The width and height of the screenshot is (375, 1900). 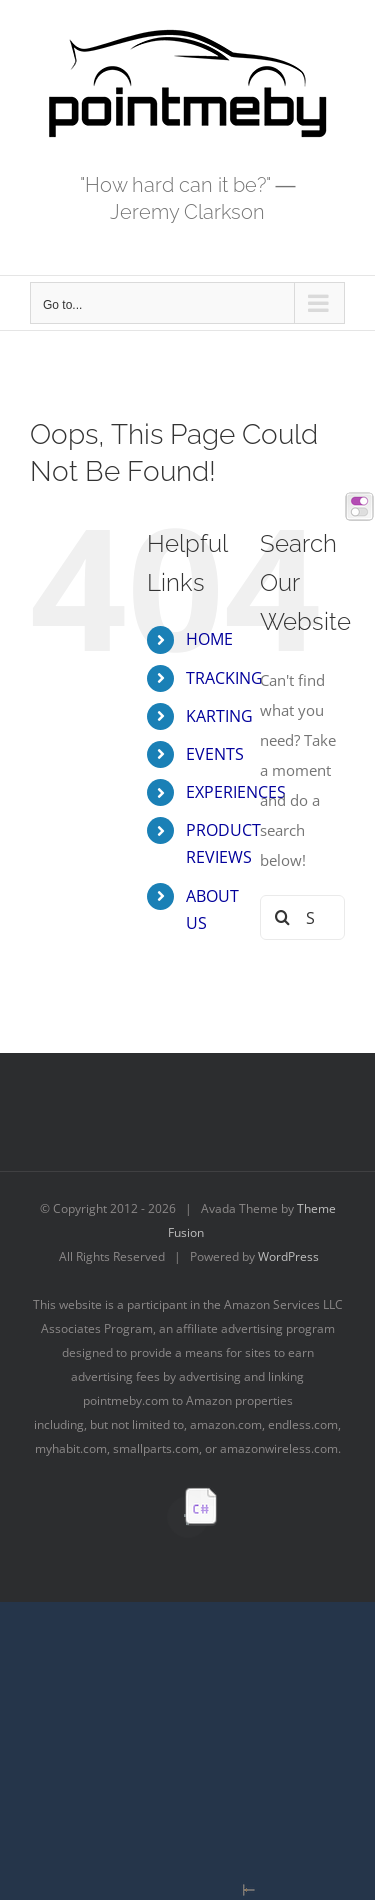 What do you see at coordinates (201, 1506) in the screenshot?
I see `a C# source code file` at bounding box center [201, 1506].